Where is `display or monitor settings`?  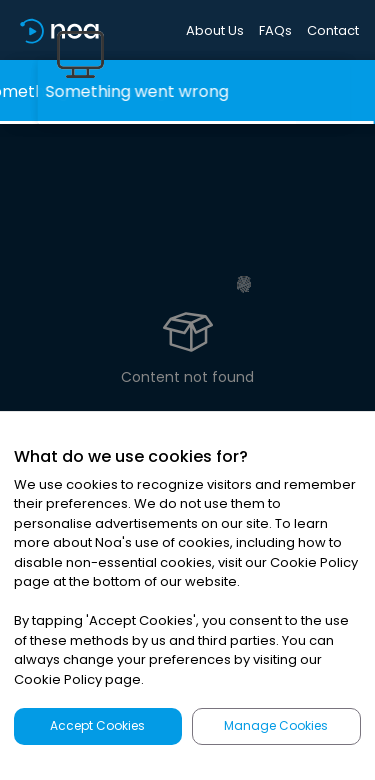
display or monitor settings is located at coordinates (80, 54).